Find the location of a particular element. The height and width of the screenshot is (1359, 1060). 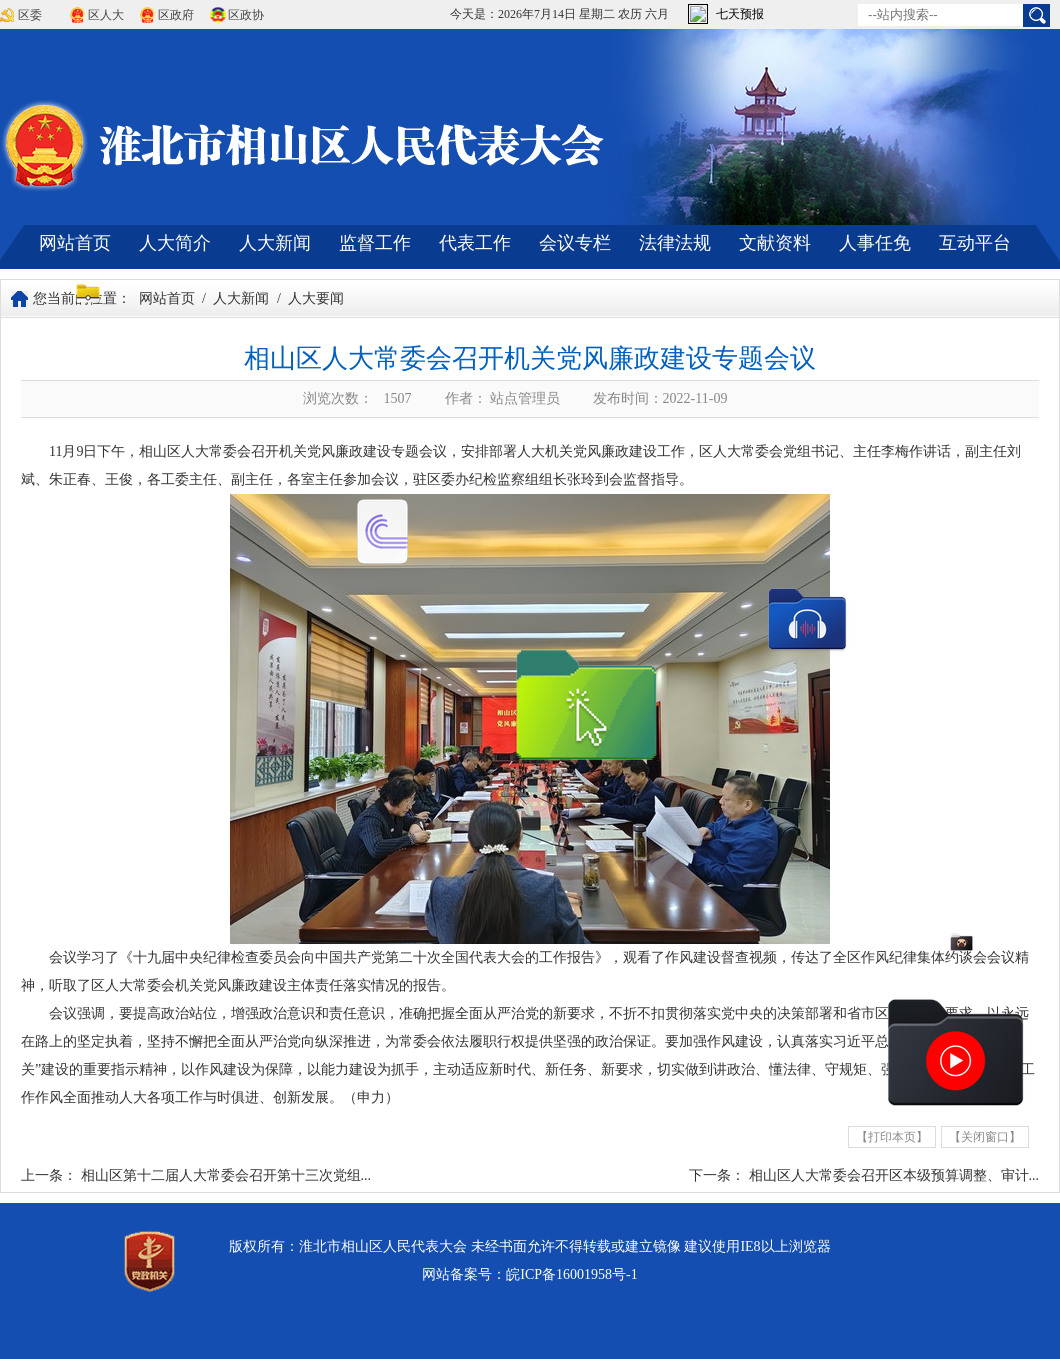

a bittorrent torrent file is located at coordinates (382, 531).